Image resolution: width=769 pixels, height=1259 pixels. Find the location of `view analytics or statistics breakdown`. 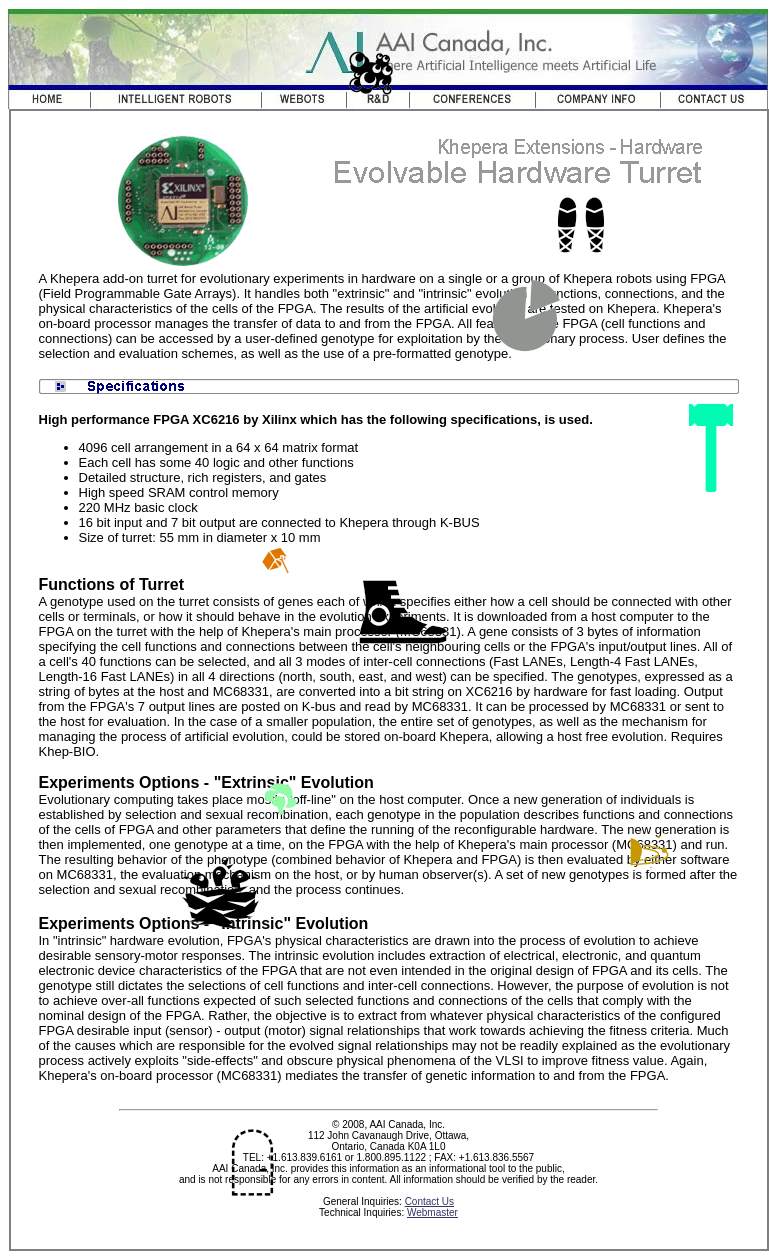

view analytics or statistics breakdown is located at coordinates (526, 315).